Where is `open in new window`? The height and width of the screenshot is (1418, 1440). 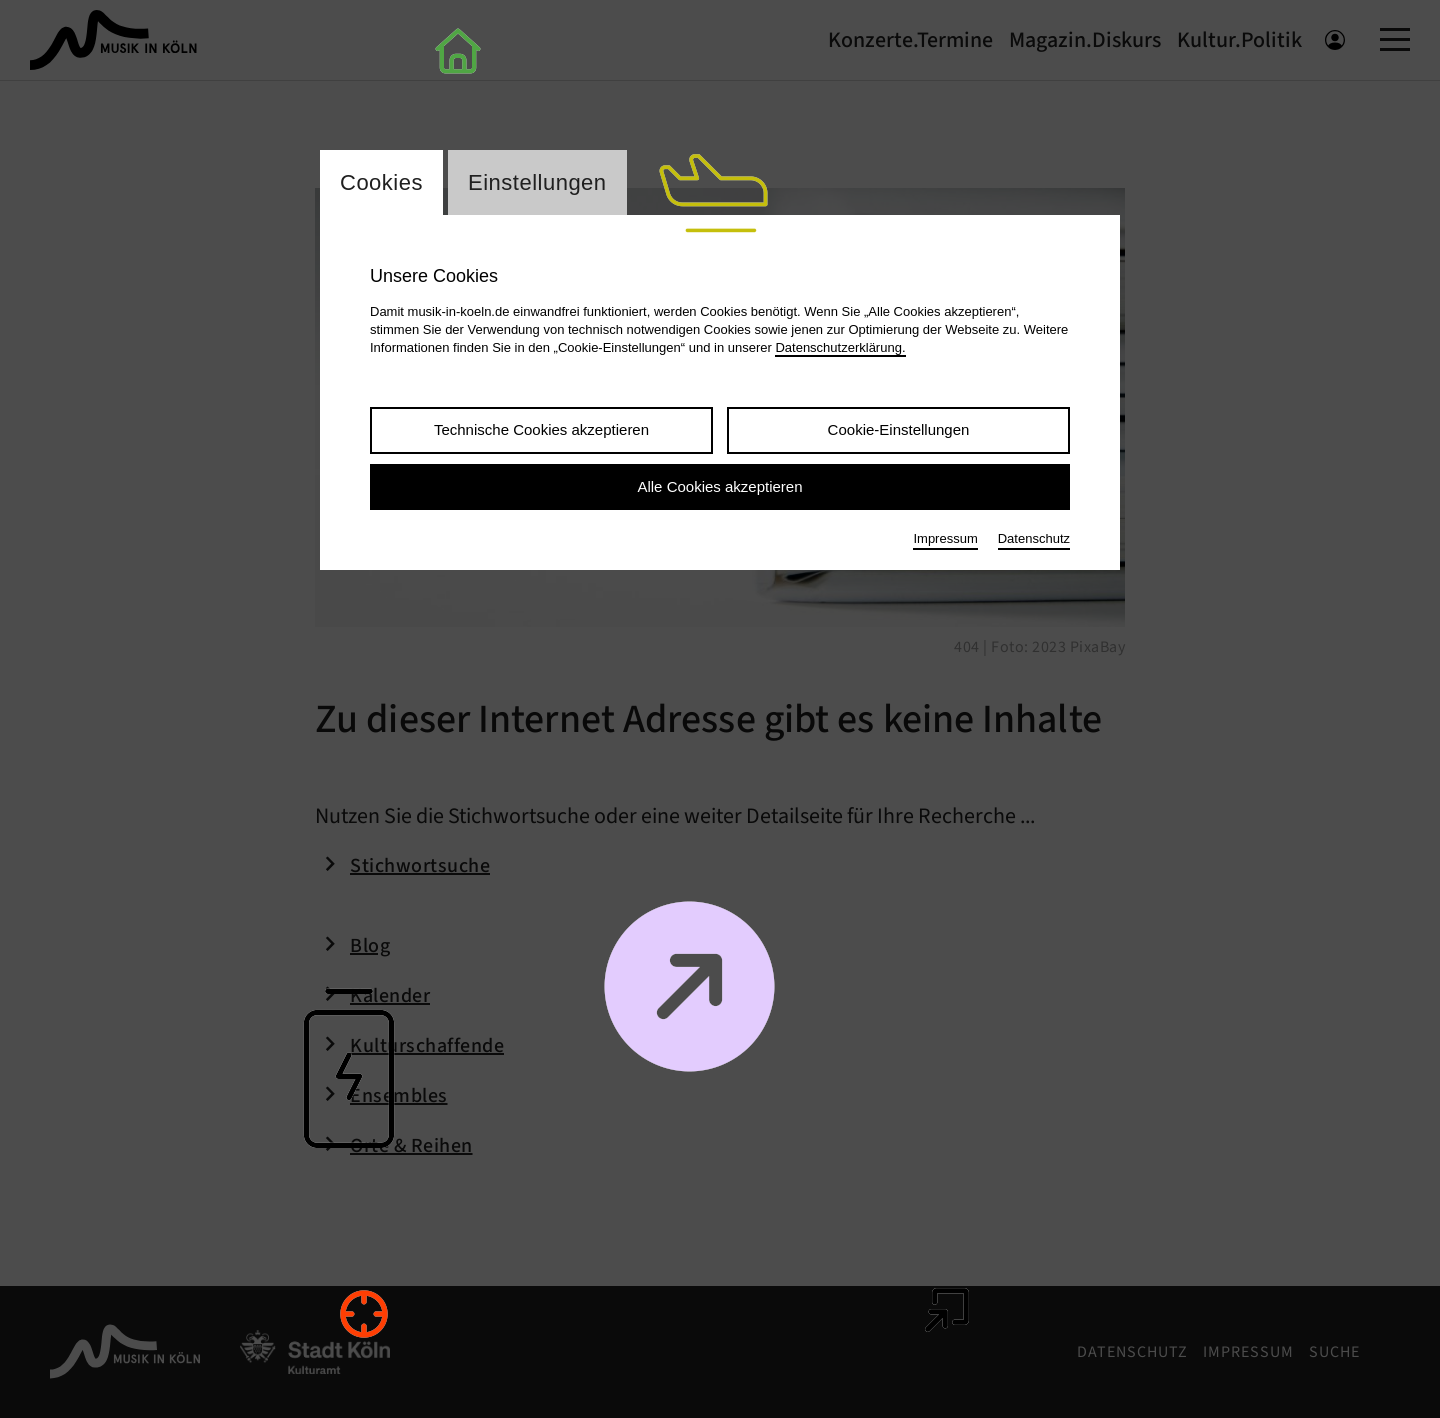
open in new window is located at coordinates (947, 1310).